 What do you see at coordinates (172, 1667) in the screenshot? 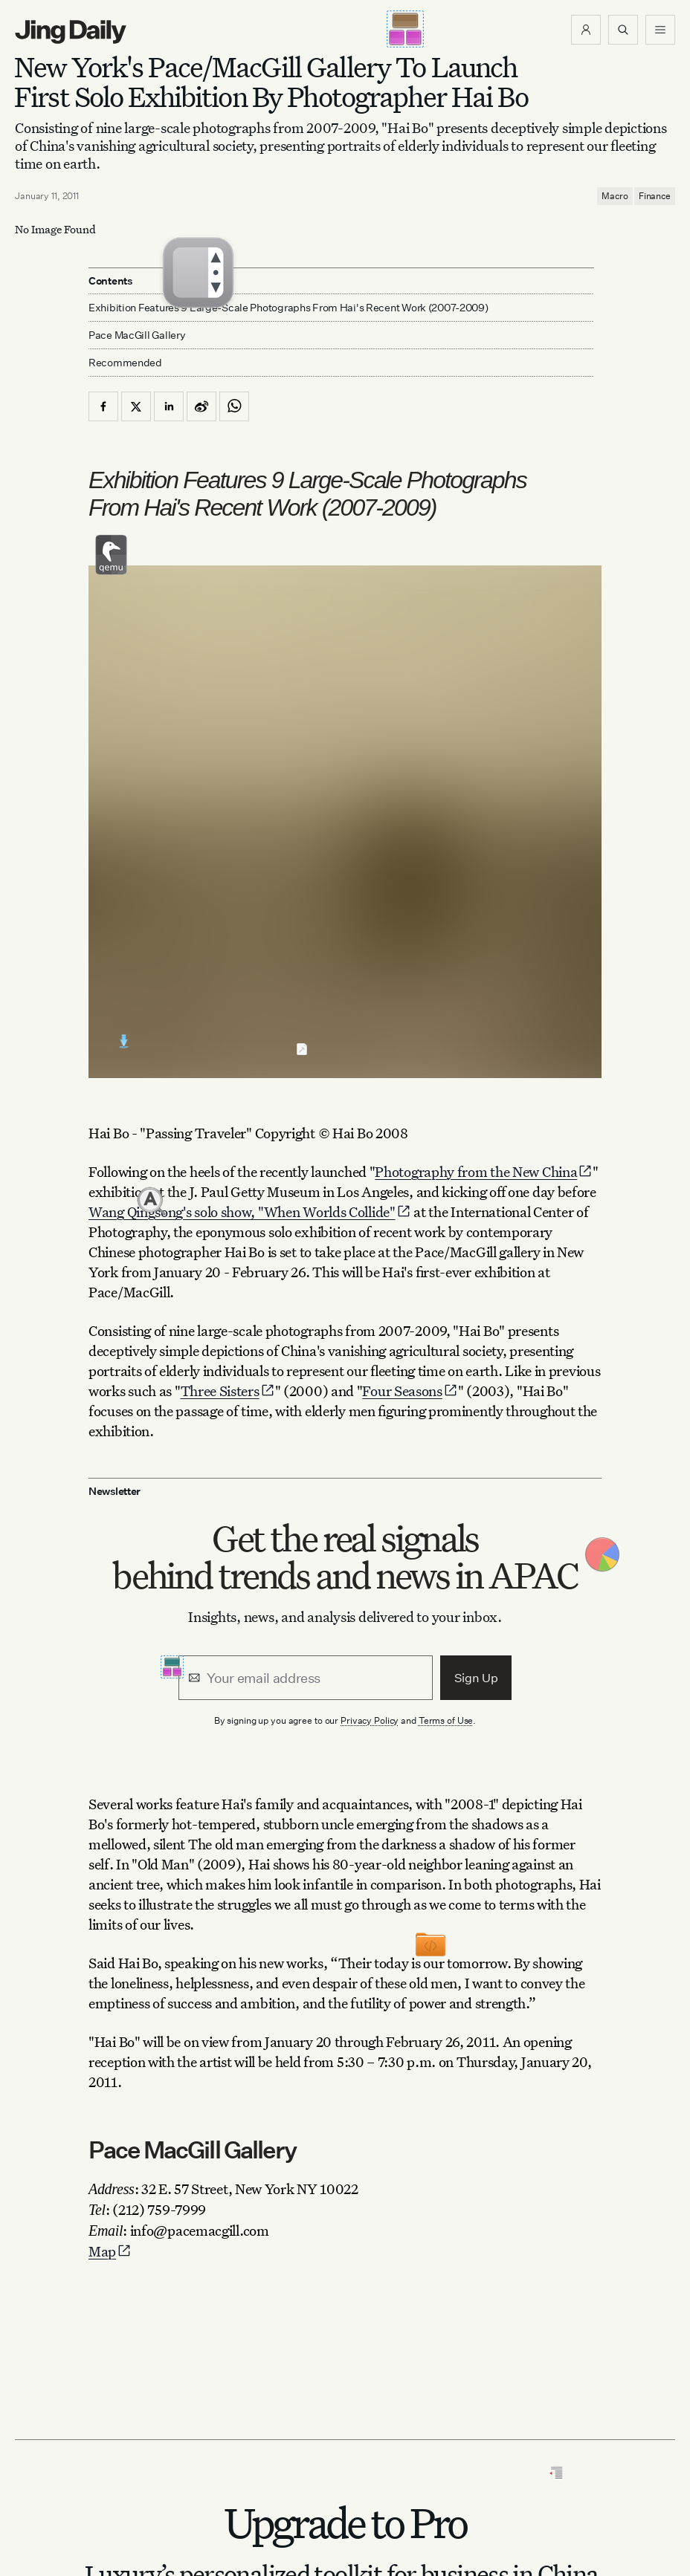
I see `select all items in the current view` at bounding box center [172, 1667].